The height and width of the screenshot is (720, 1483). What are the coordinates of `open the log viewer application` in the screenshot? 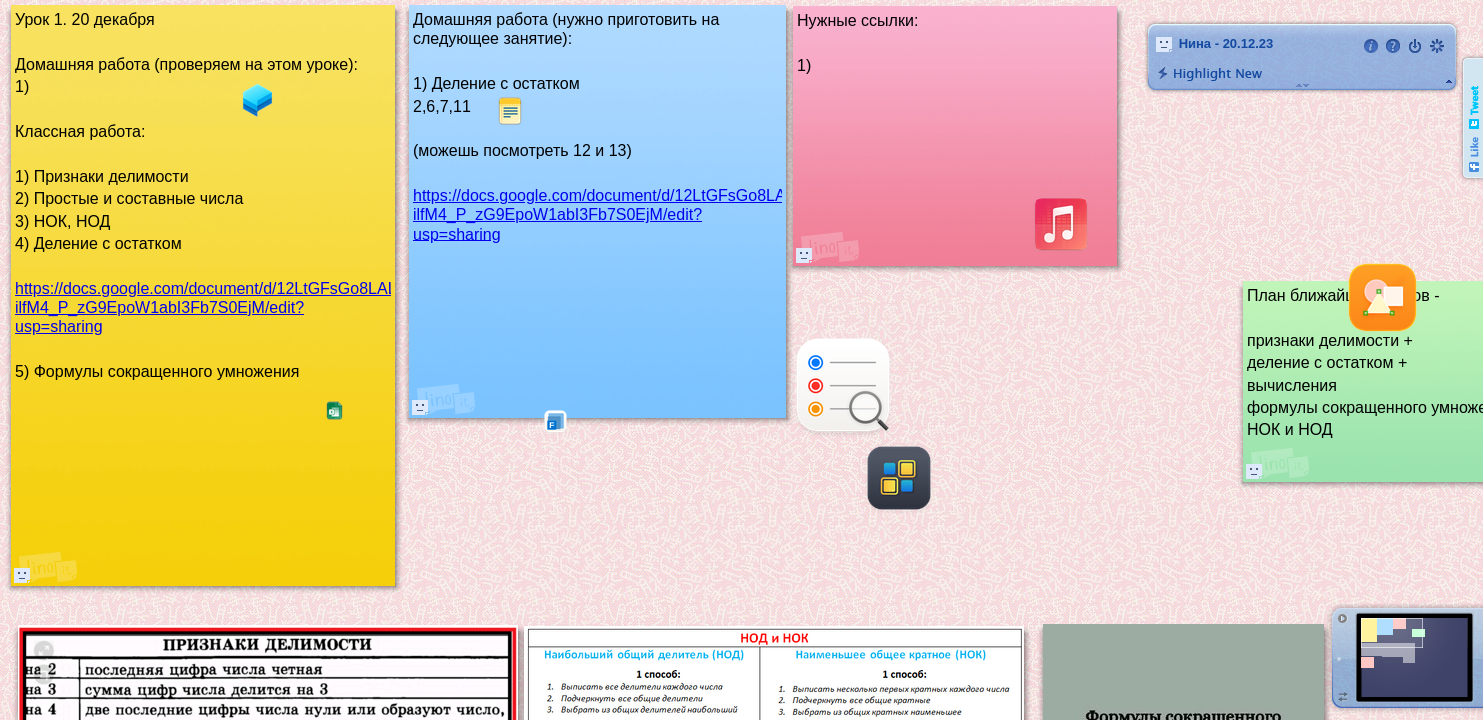 It's located at (843, 385).